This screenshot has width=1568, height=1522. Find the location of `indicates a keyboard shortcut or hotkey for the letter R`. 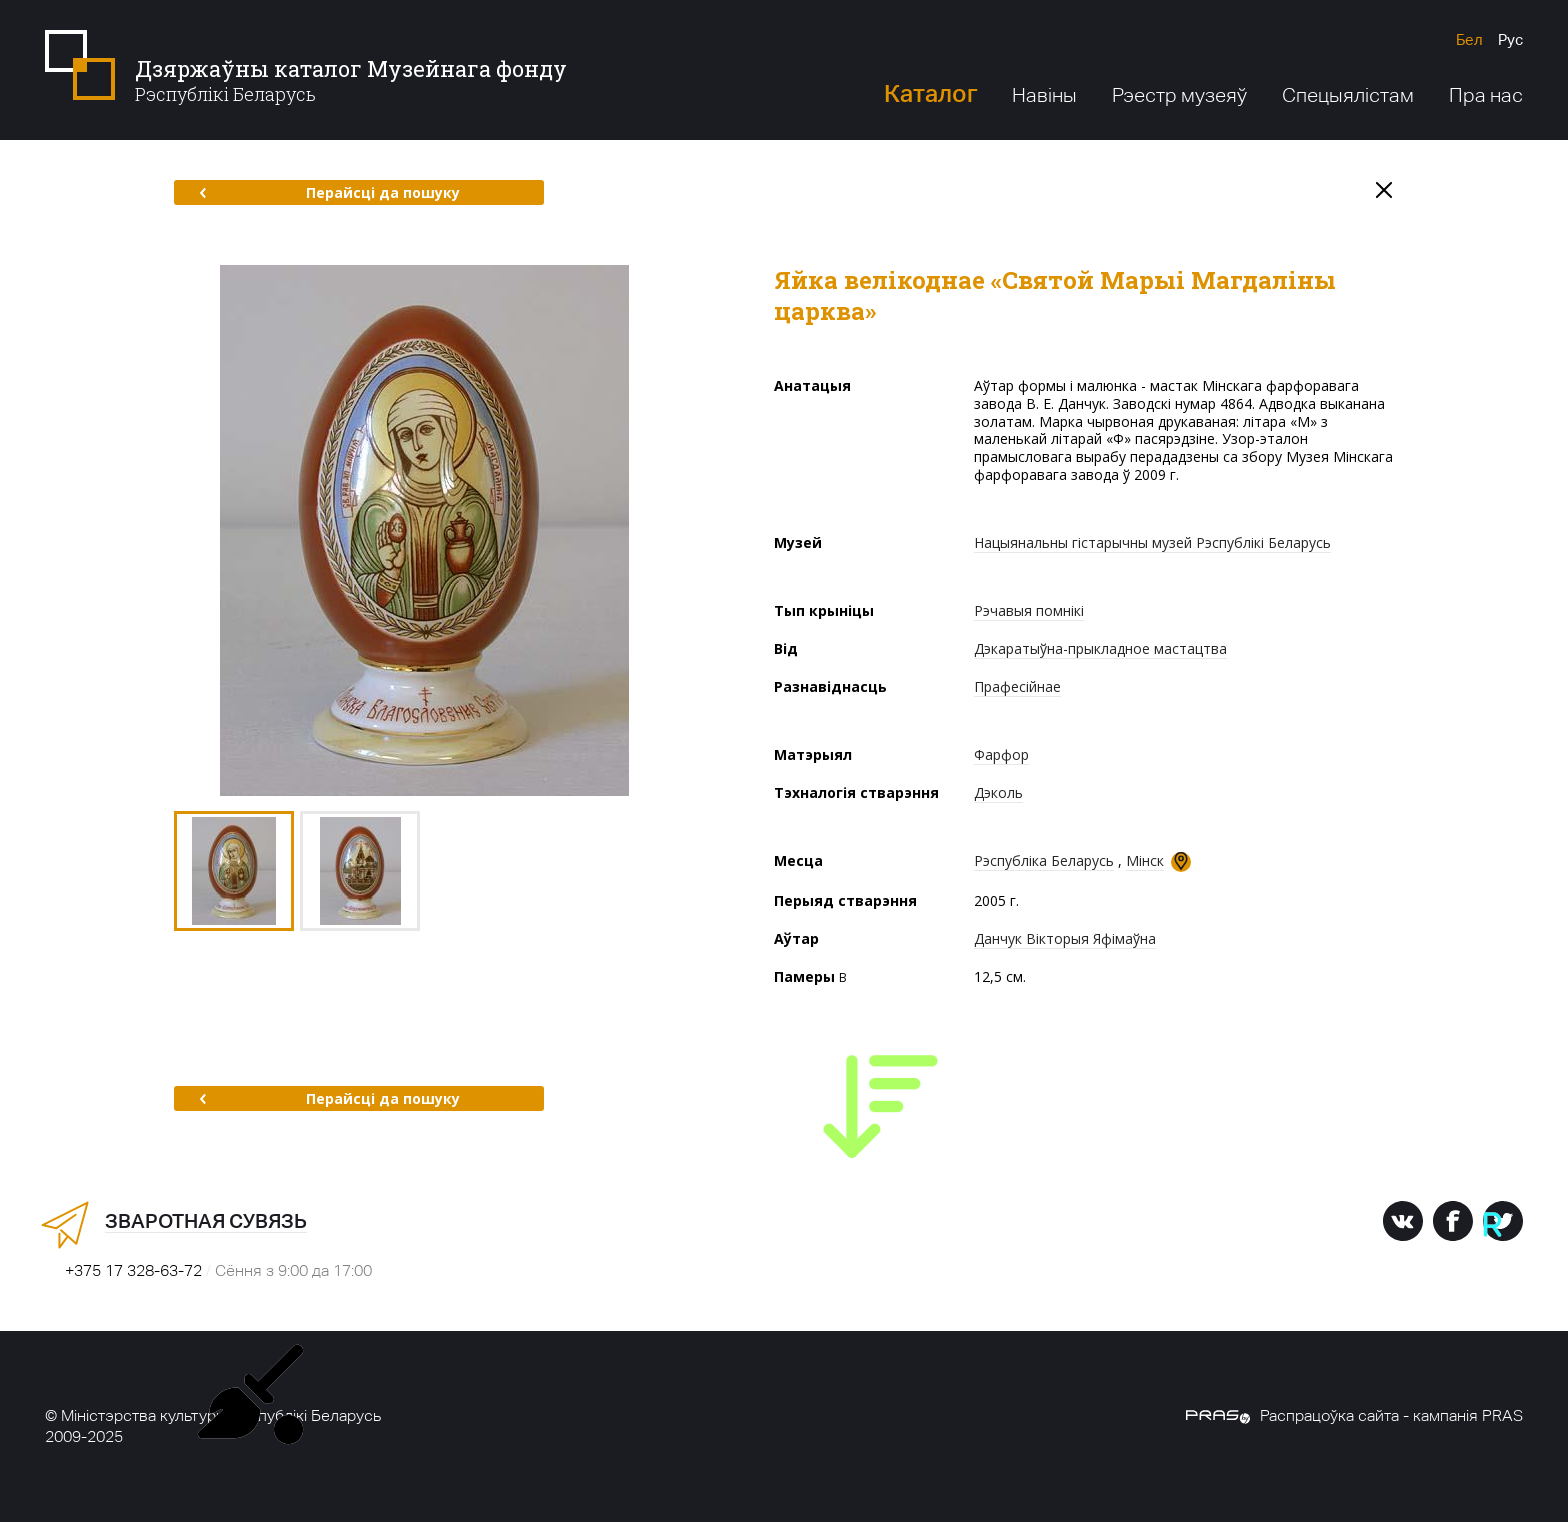

indicates a keyboard shortcut or hotkey for the letter R is located at coordinates (1492, 1224).